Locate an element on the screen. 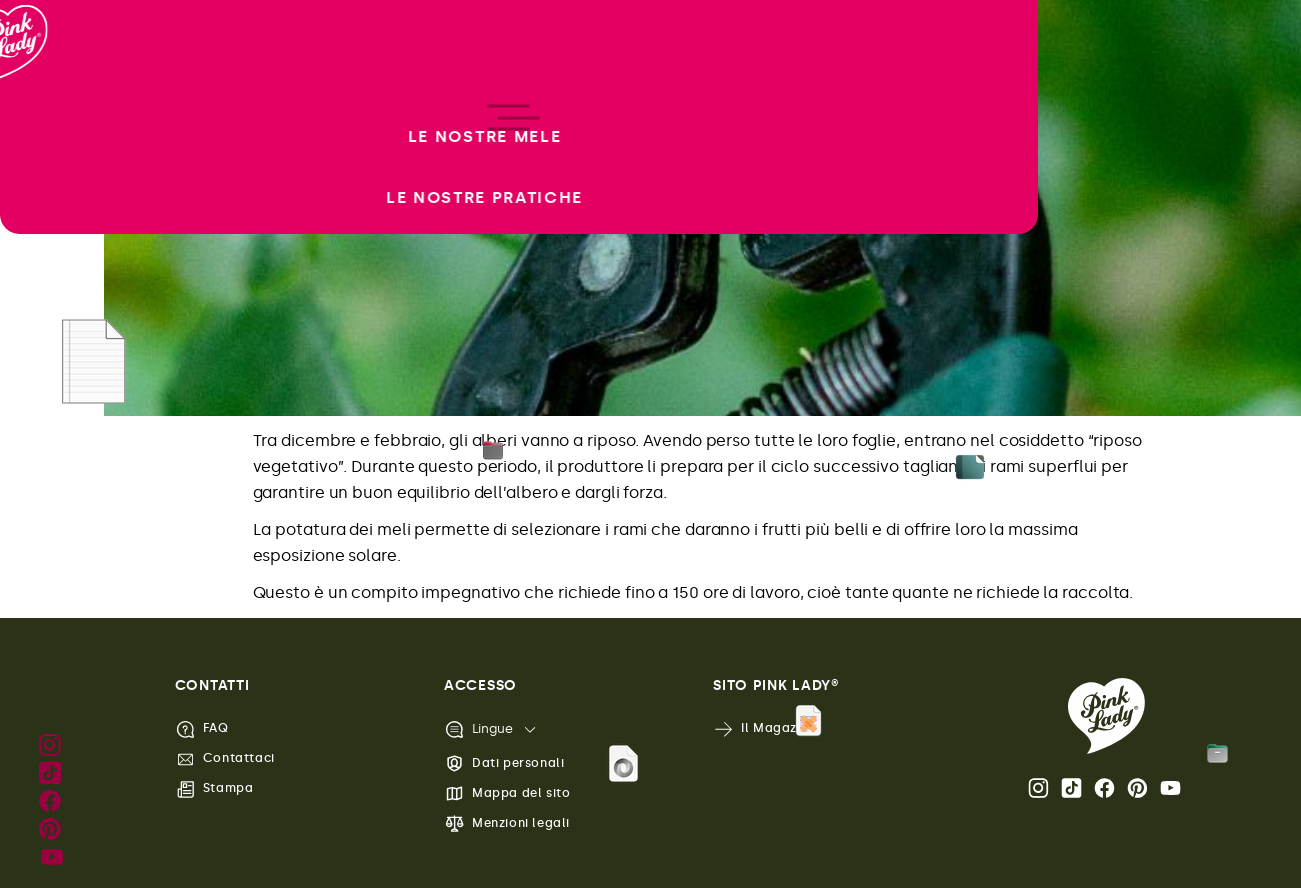 Image resolution: width=1301 pixels, height=888 pixels. a patch or diff file for code changes is located at coordinates (808, 720).